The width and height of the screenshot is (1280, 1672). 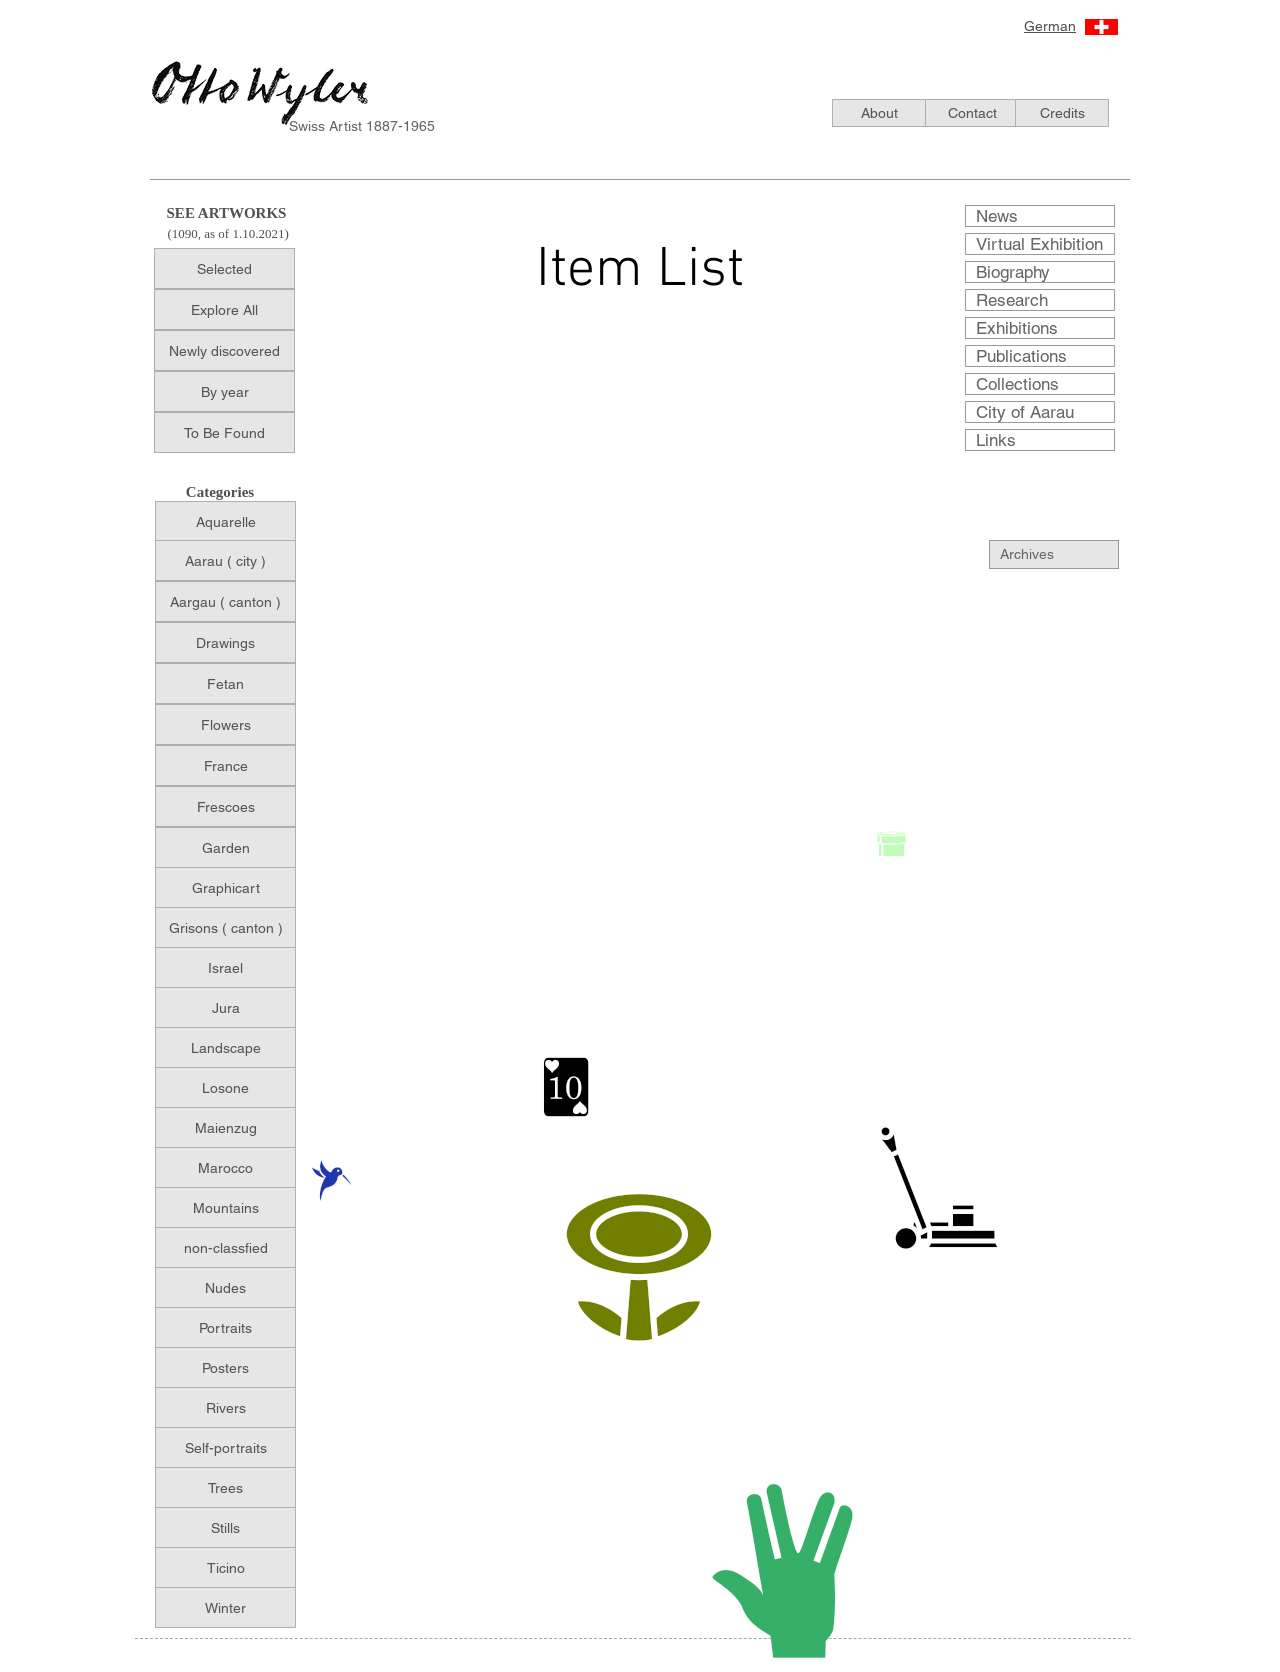 I want to click on ten of hearts playing card, so click(x=566, y=1087).